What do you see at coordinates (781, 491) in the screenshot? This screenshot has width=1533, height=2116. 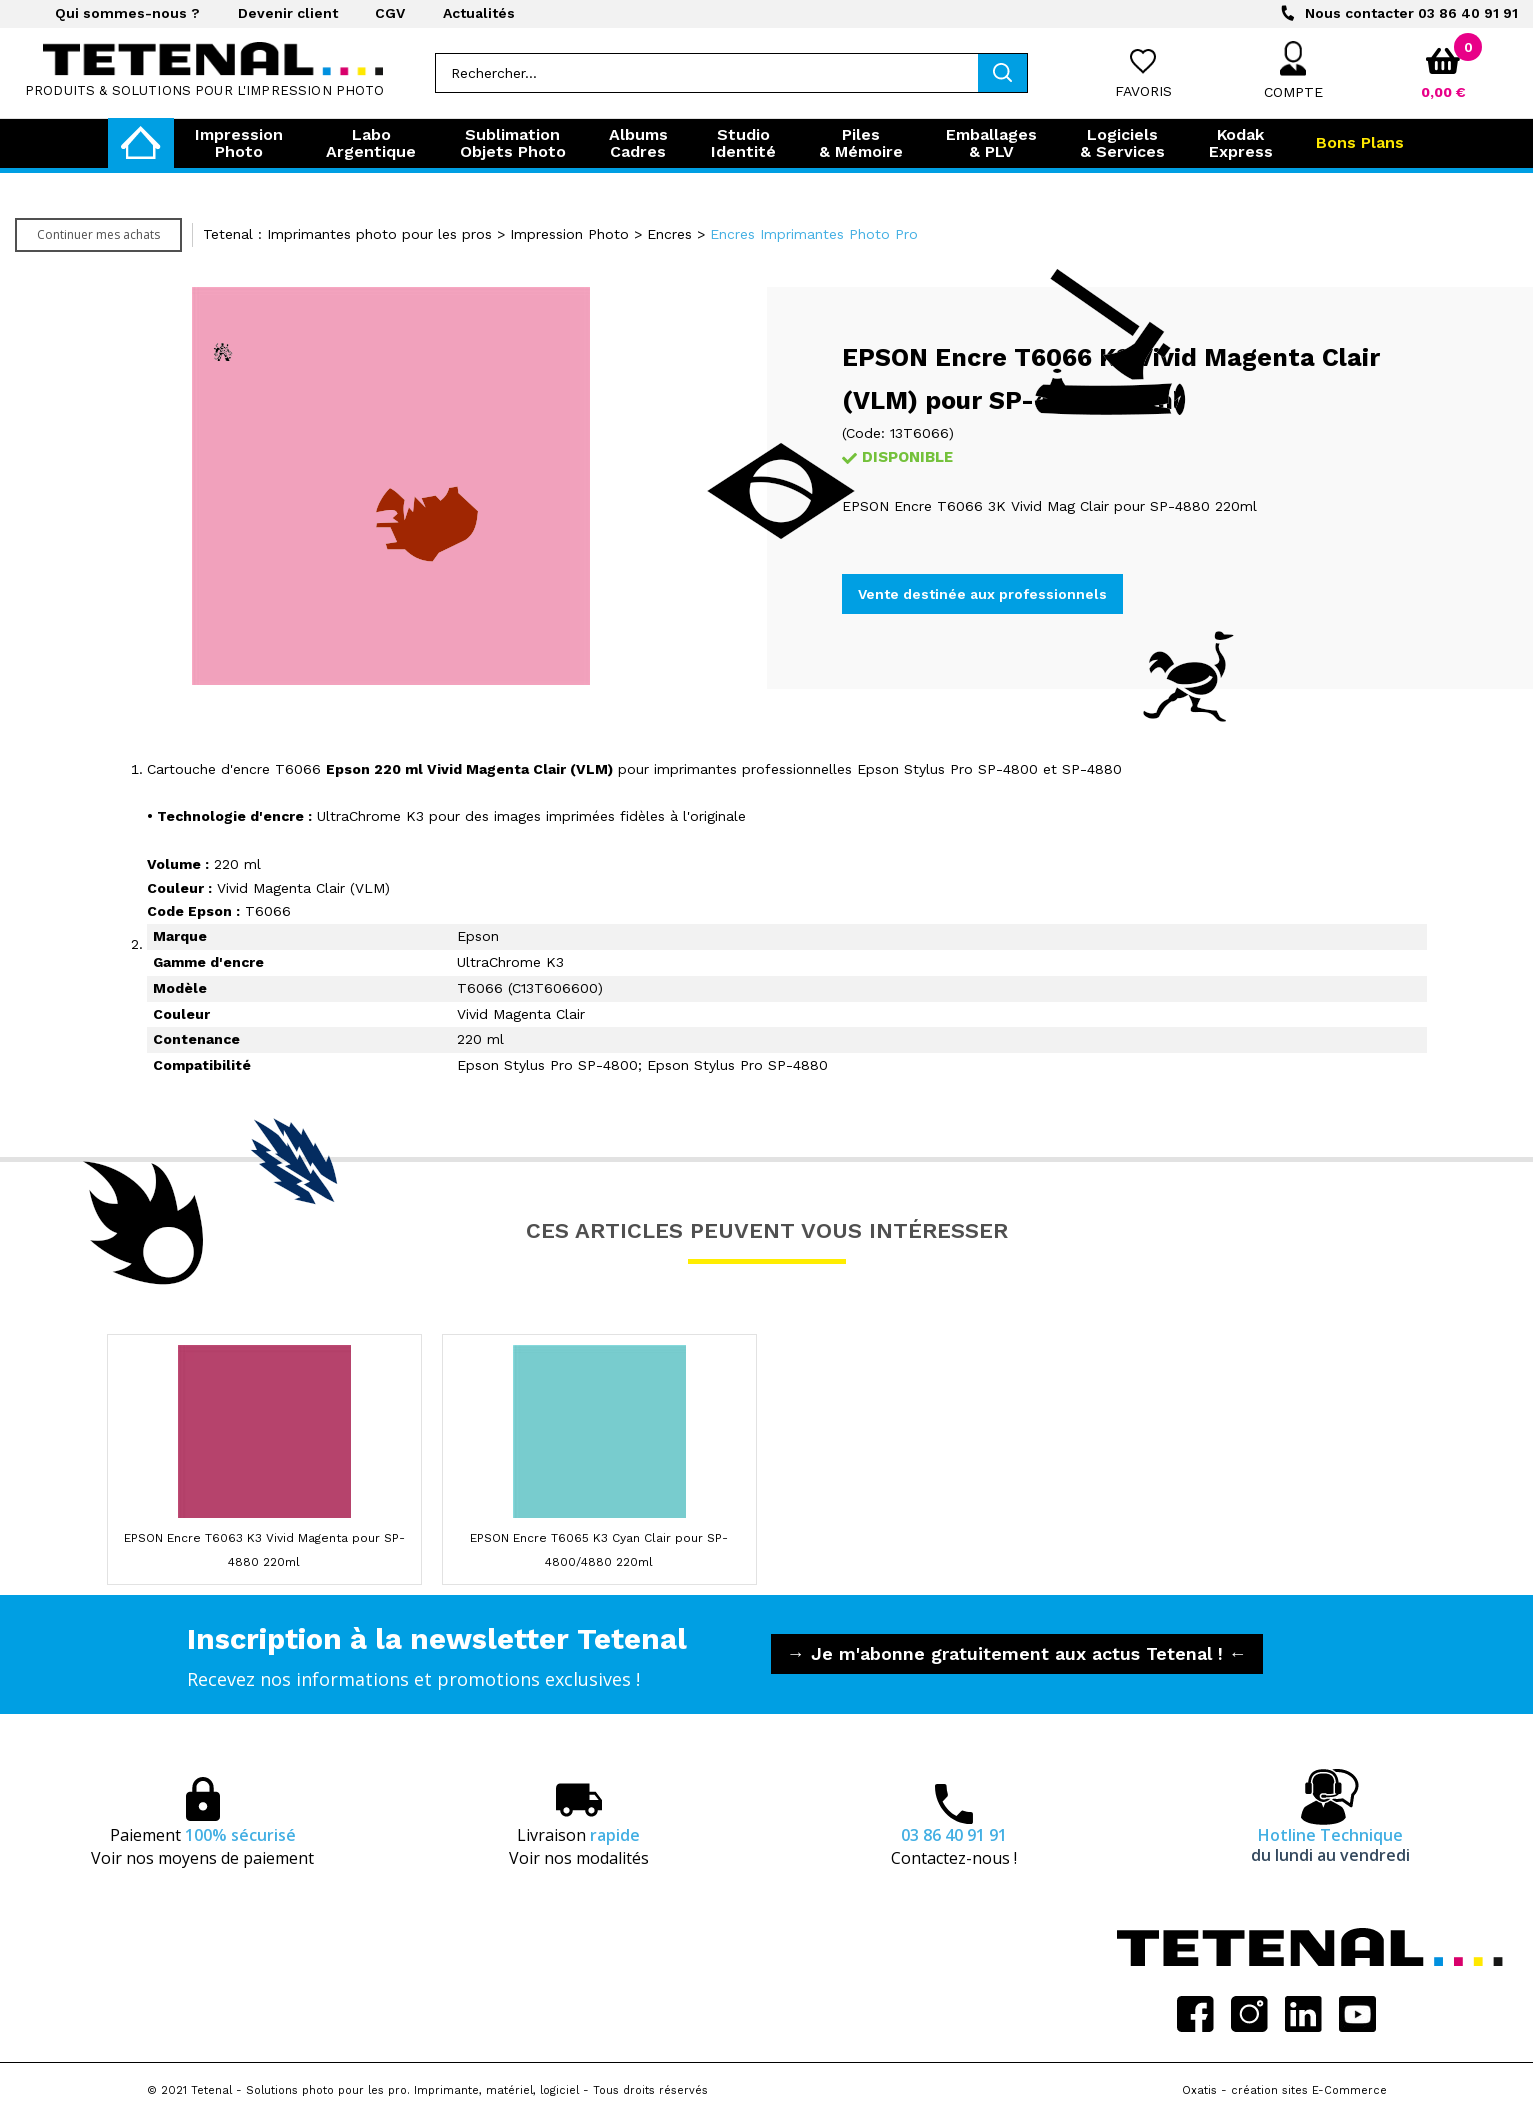 I see `select brazilian portuguese language` at bounding box center [781, 491].